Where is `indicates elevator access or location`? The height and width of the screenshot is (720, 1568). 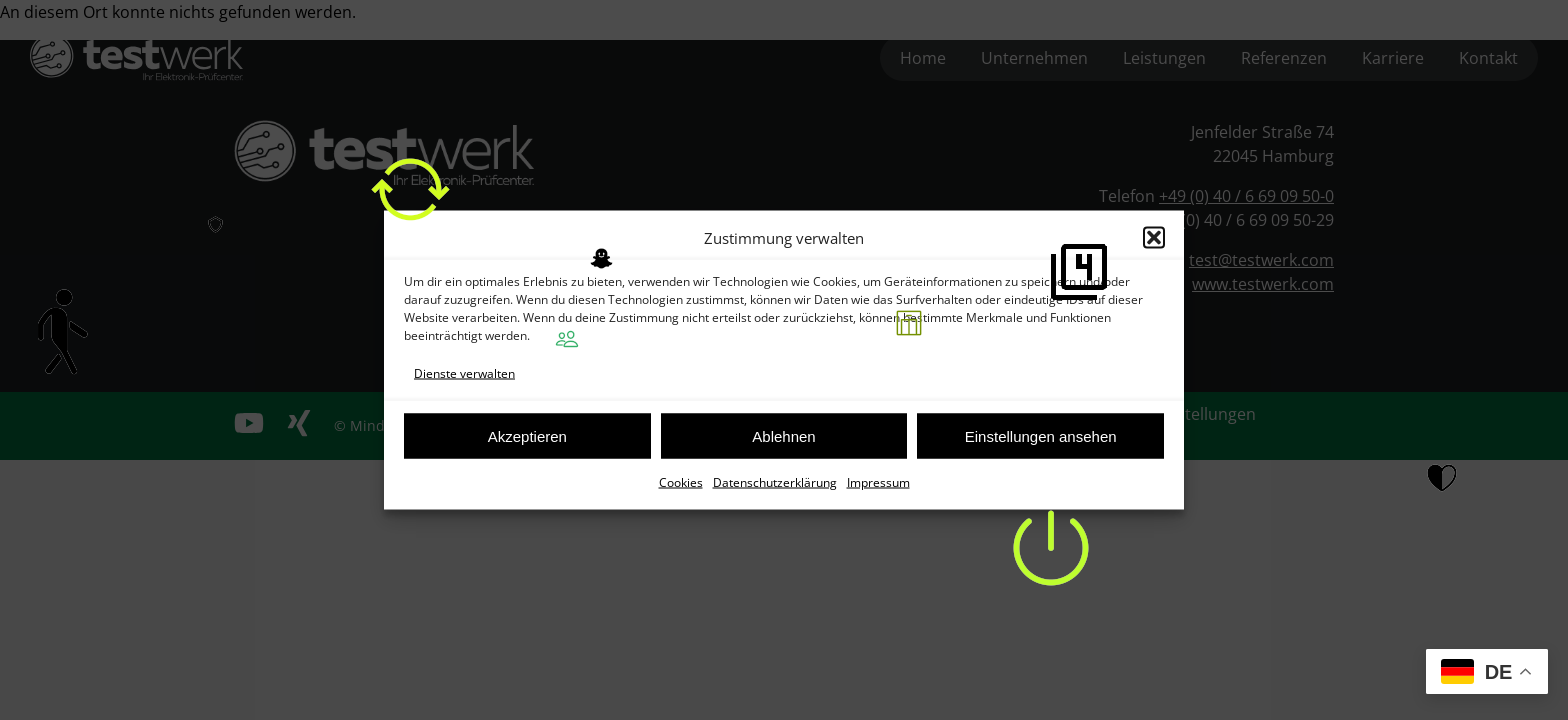
indicates elevator access or location is located at coordinates (909, 323).